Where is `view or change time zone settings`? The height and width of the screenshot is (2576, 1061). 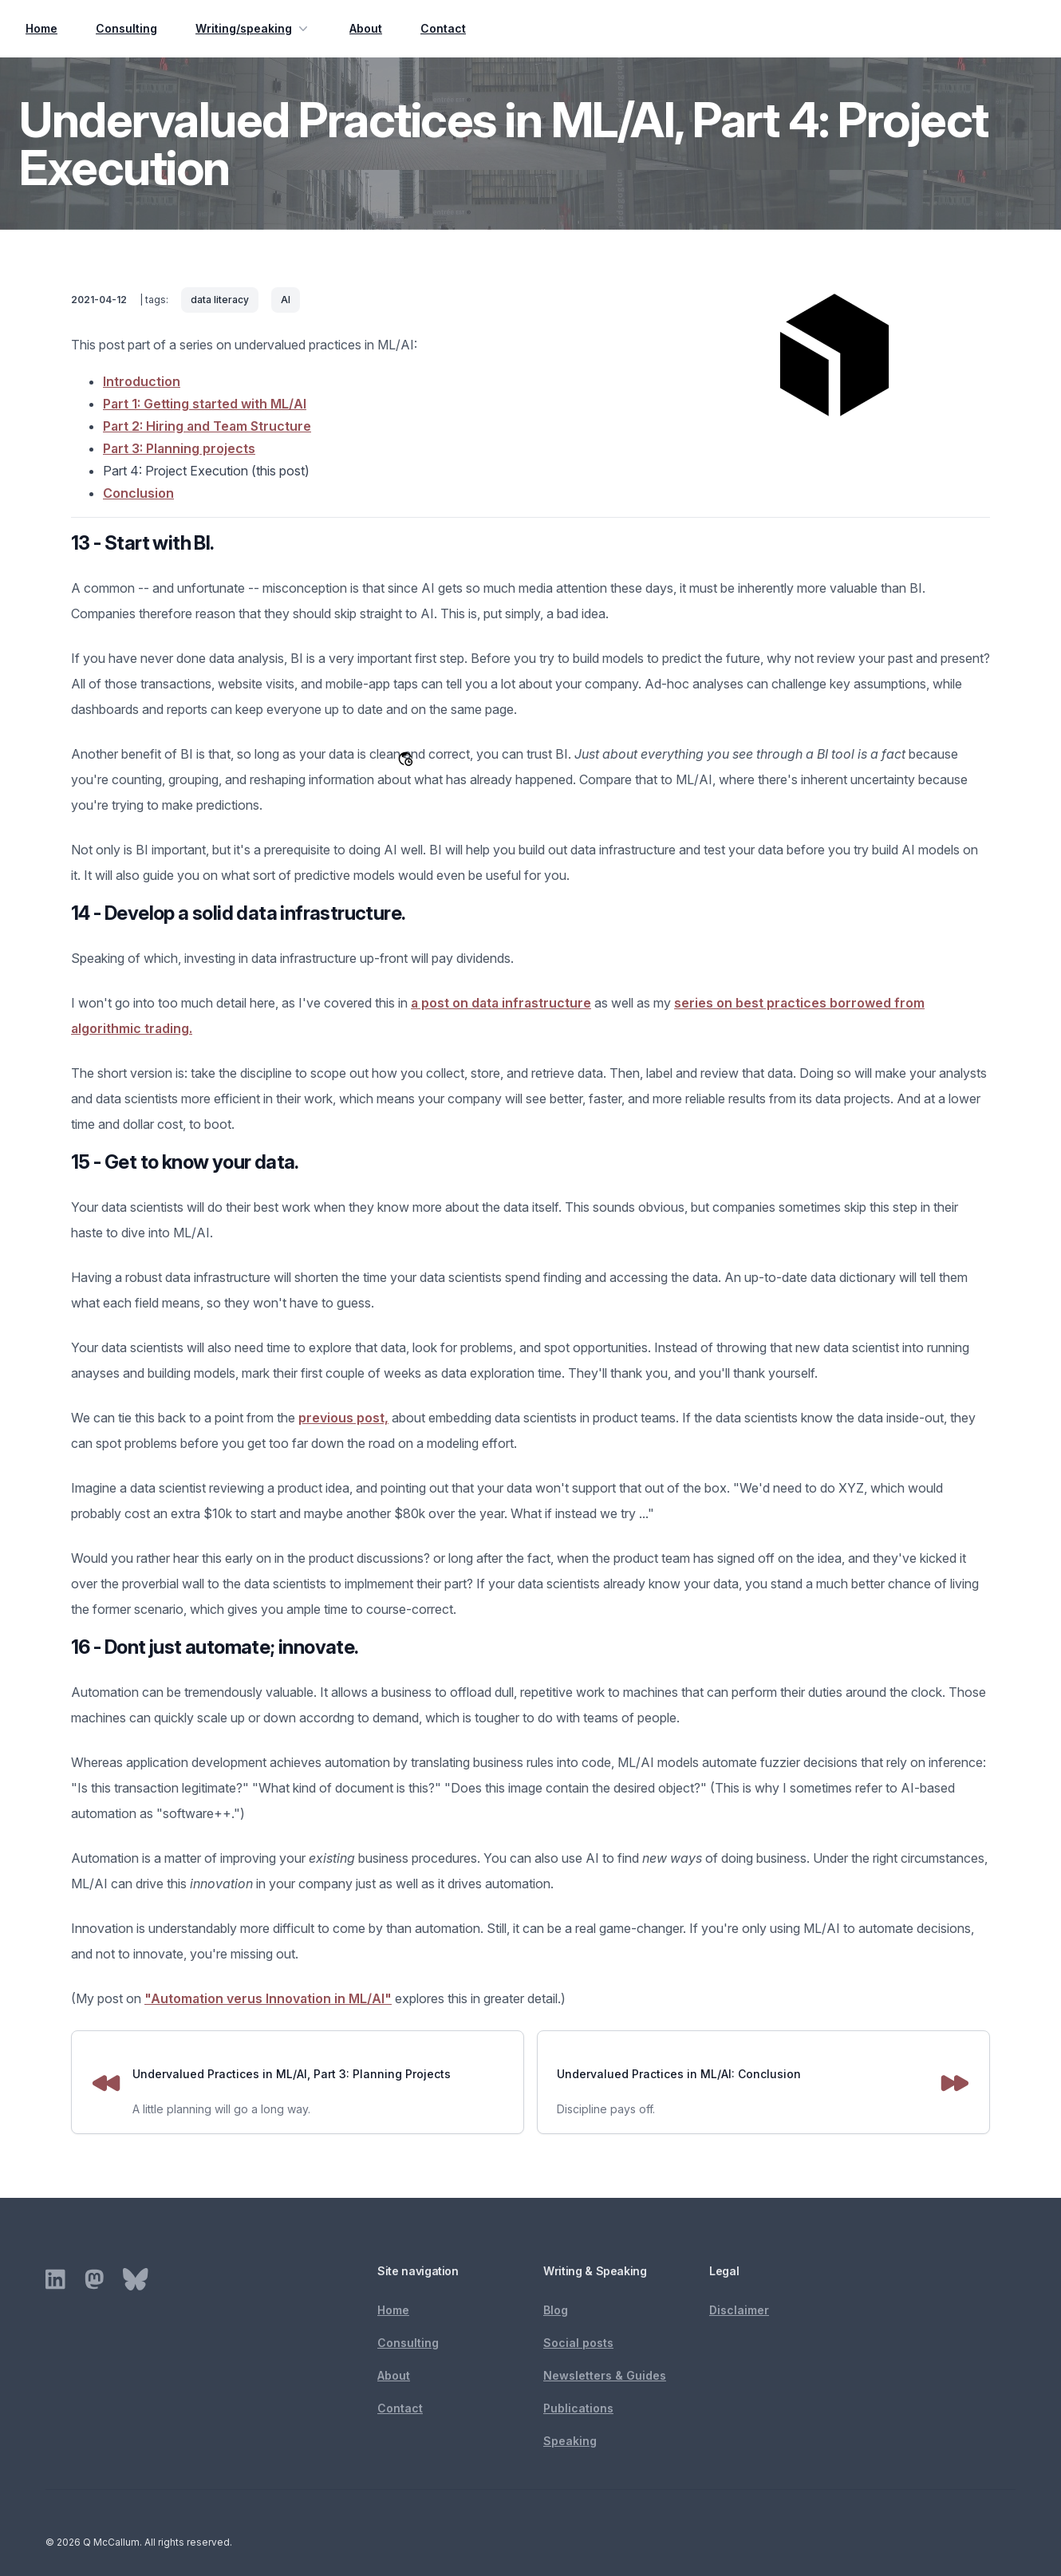
view or change time zone settings is located at coordinates (405, 759).